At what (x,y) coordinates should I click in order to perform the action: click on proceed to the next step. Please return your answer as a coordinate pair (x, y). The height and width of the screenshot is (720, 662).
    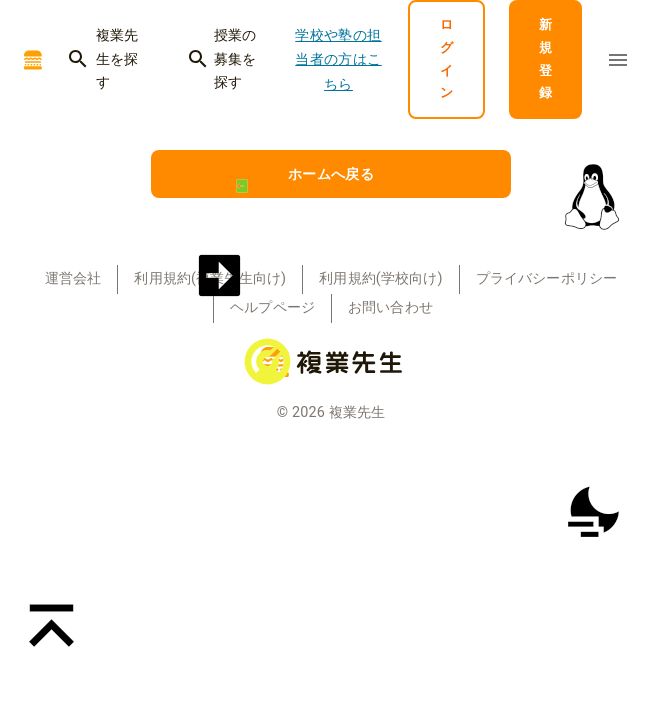
    Looking at the image, I should click on (219, 275).